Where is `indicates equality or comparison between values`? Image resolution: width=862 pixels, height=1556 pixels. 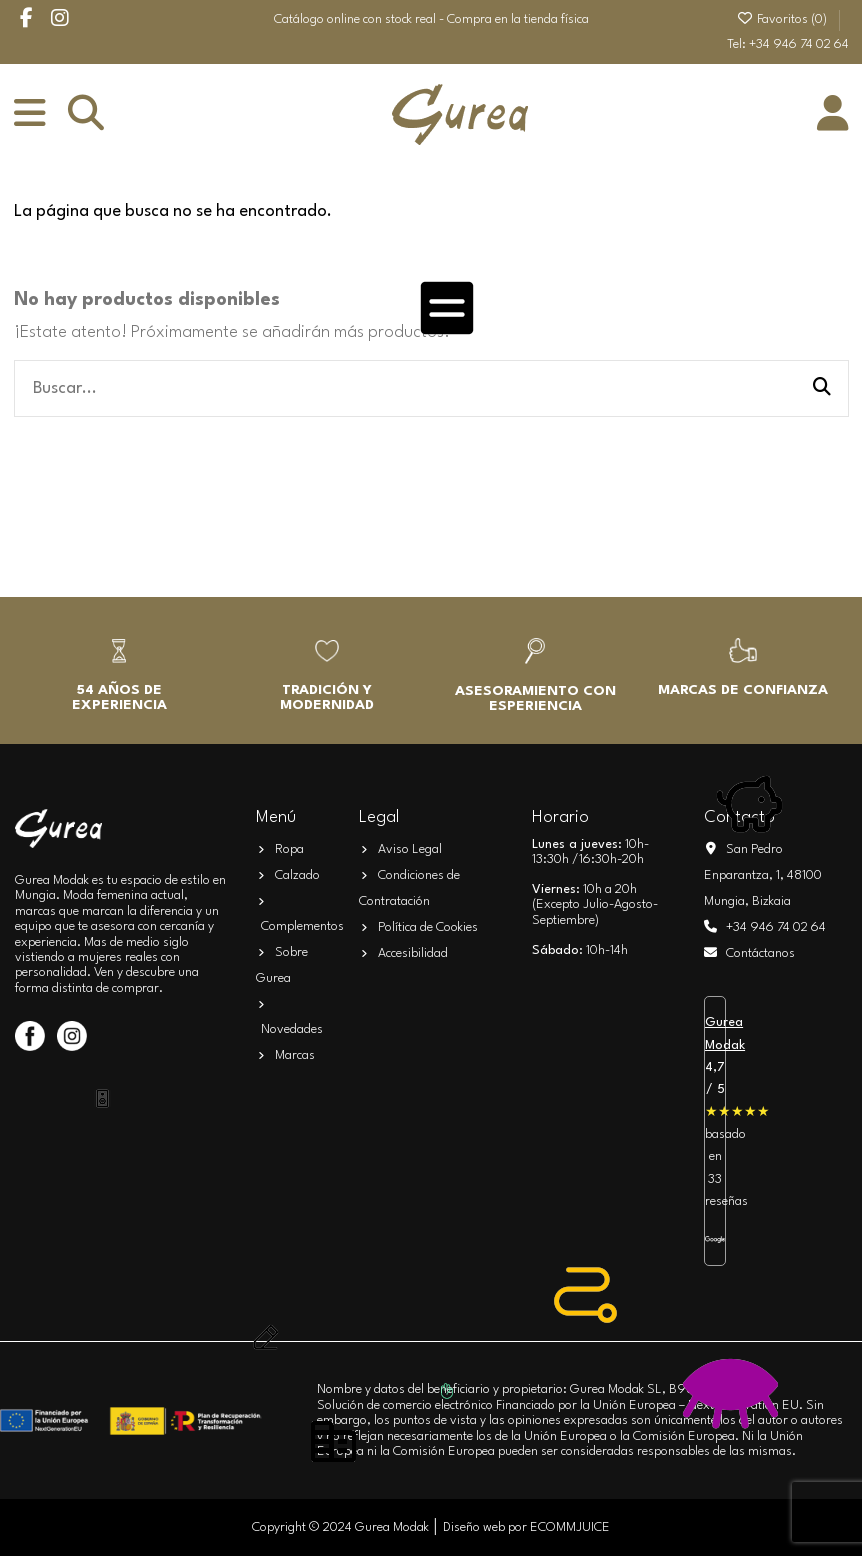
indicates equality or comparison between values is located at coordinates (447, 308).